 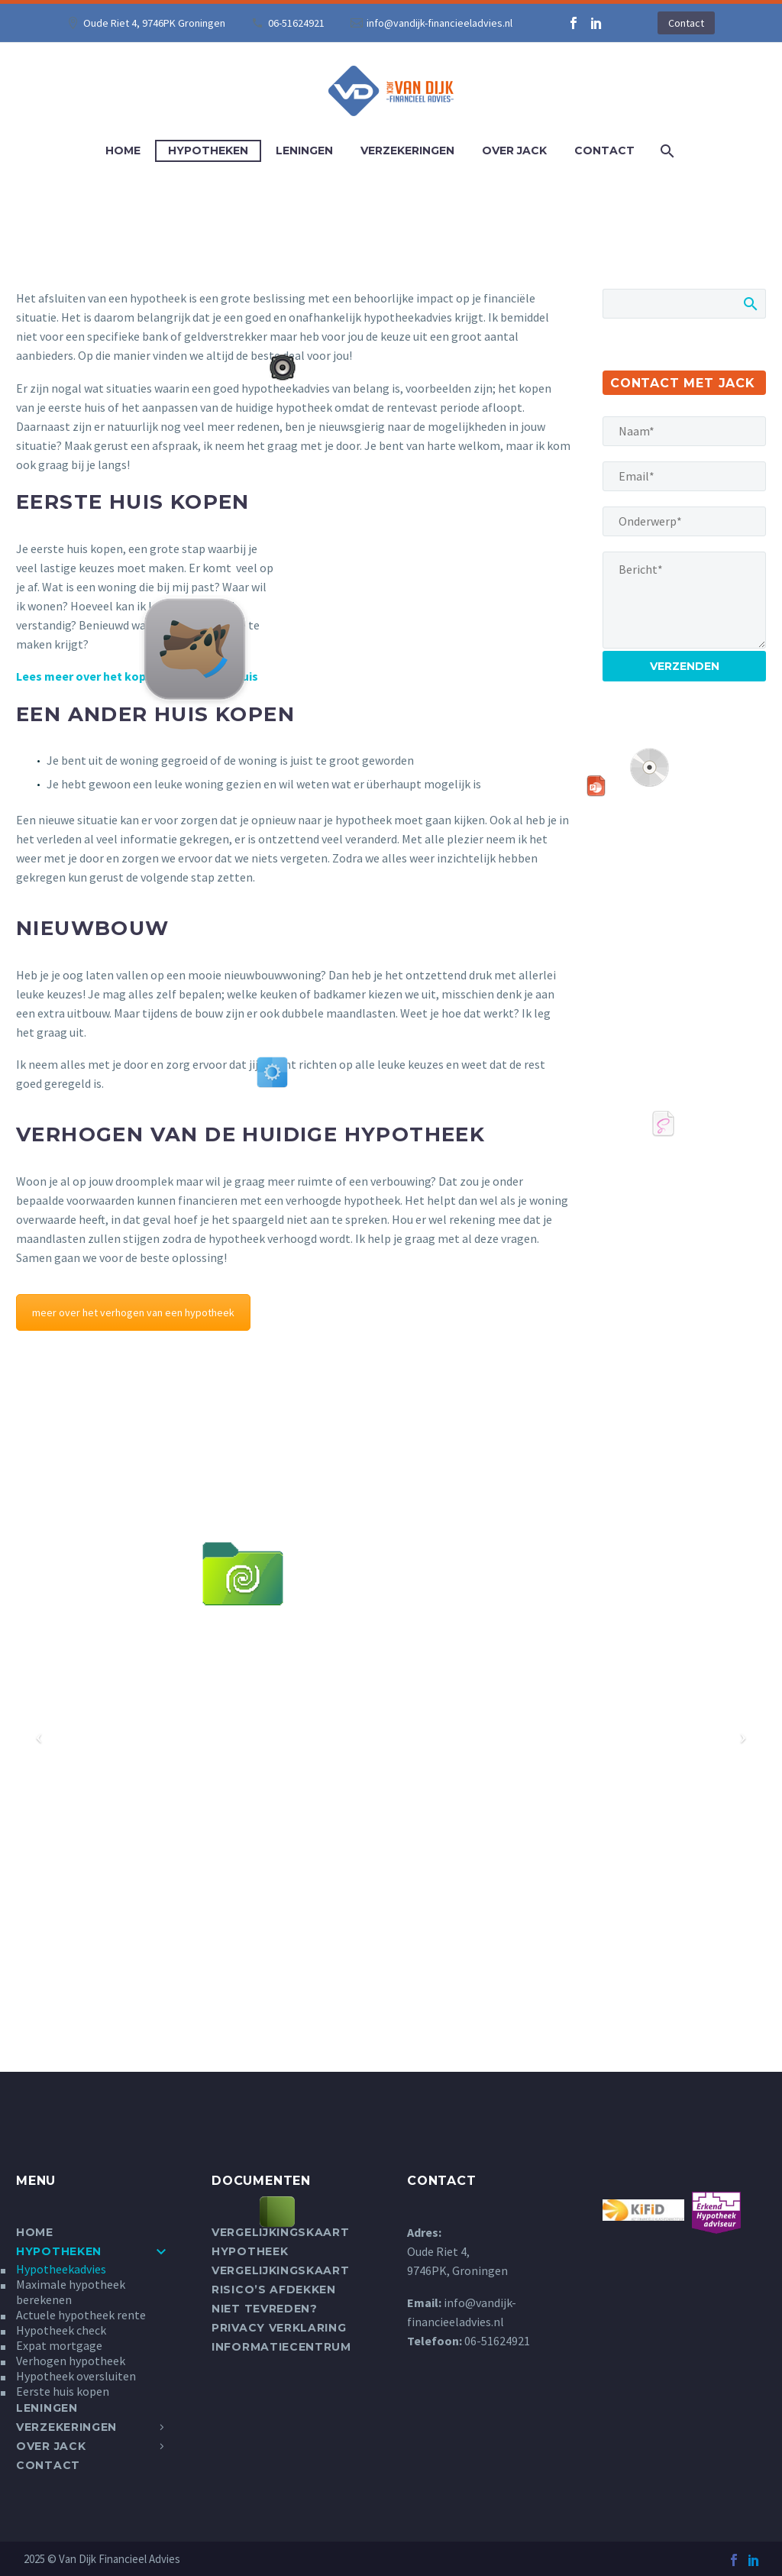 What do you see at coordinates (277, 2211) in the screenshot?
I see `access your desktop folder` at bounding box center [277, 2211].